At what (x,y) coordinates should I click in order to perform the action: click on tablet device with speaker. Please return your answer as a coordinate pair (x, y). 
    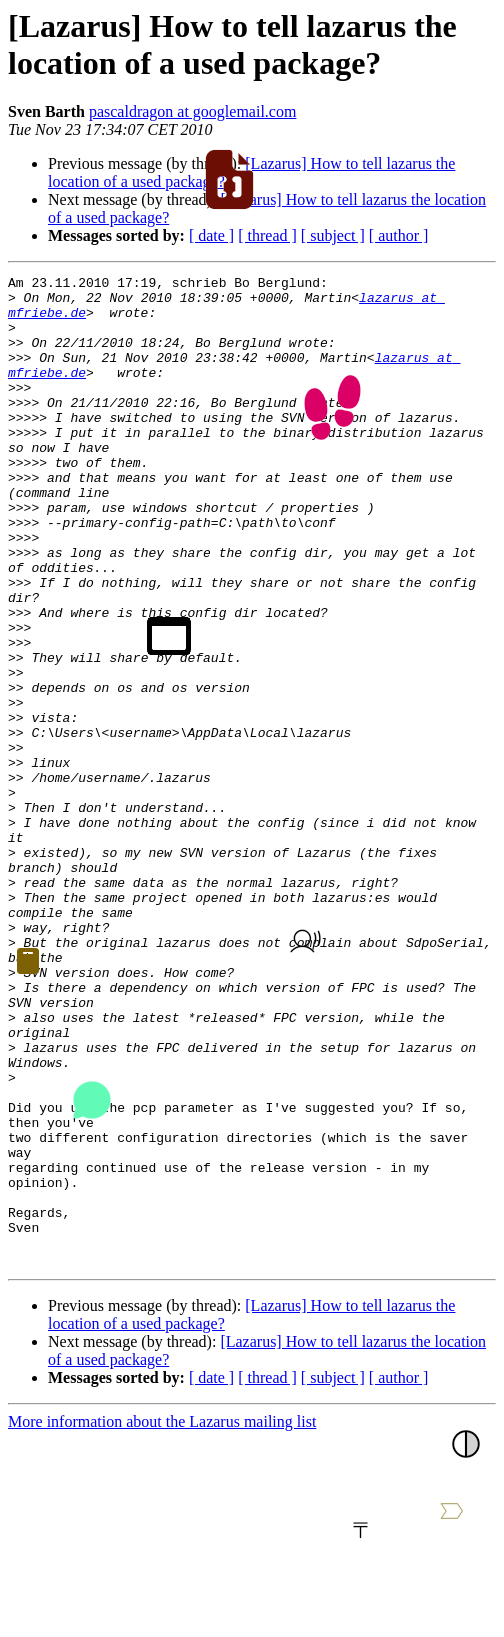
    Looking at the image, I should click on (28, 961).